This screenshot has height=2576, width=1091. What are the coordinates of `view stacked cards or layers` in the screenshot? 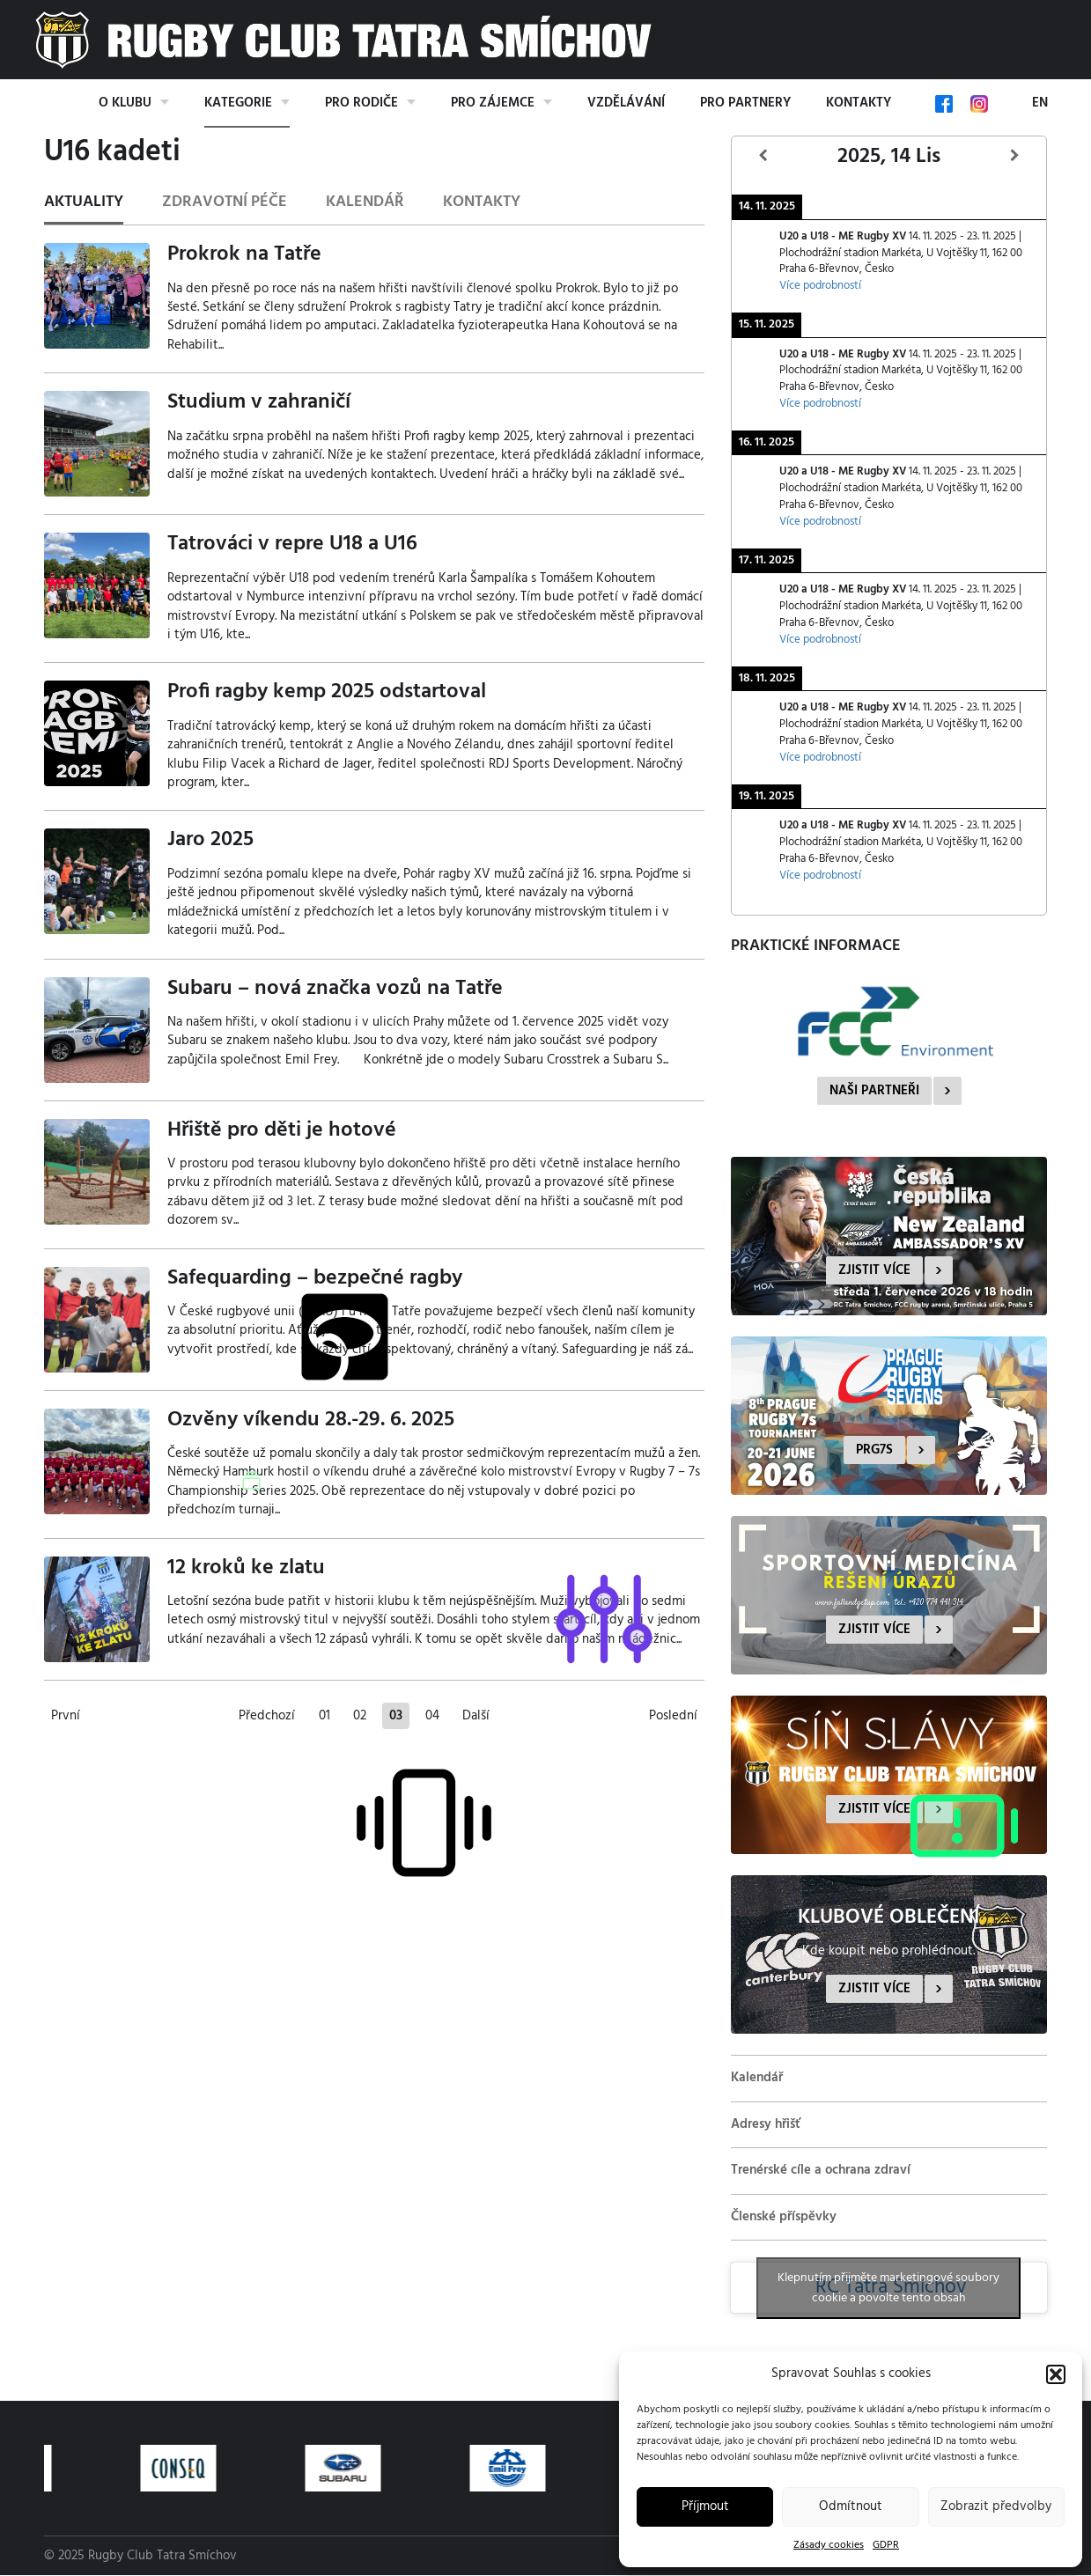 It's located at (251, 1481).